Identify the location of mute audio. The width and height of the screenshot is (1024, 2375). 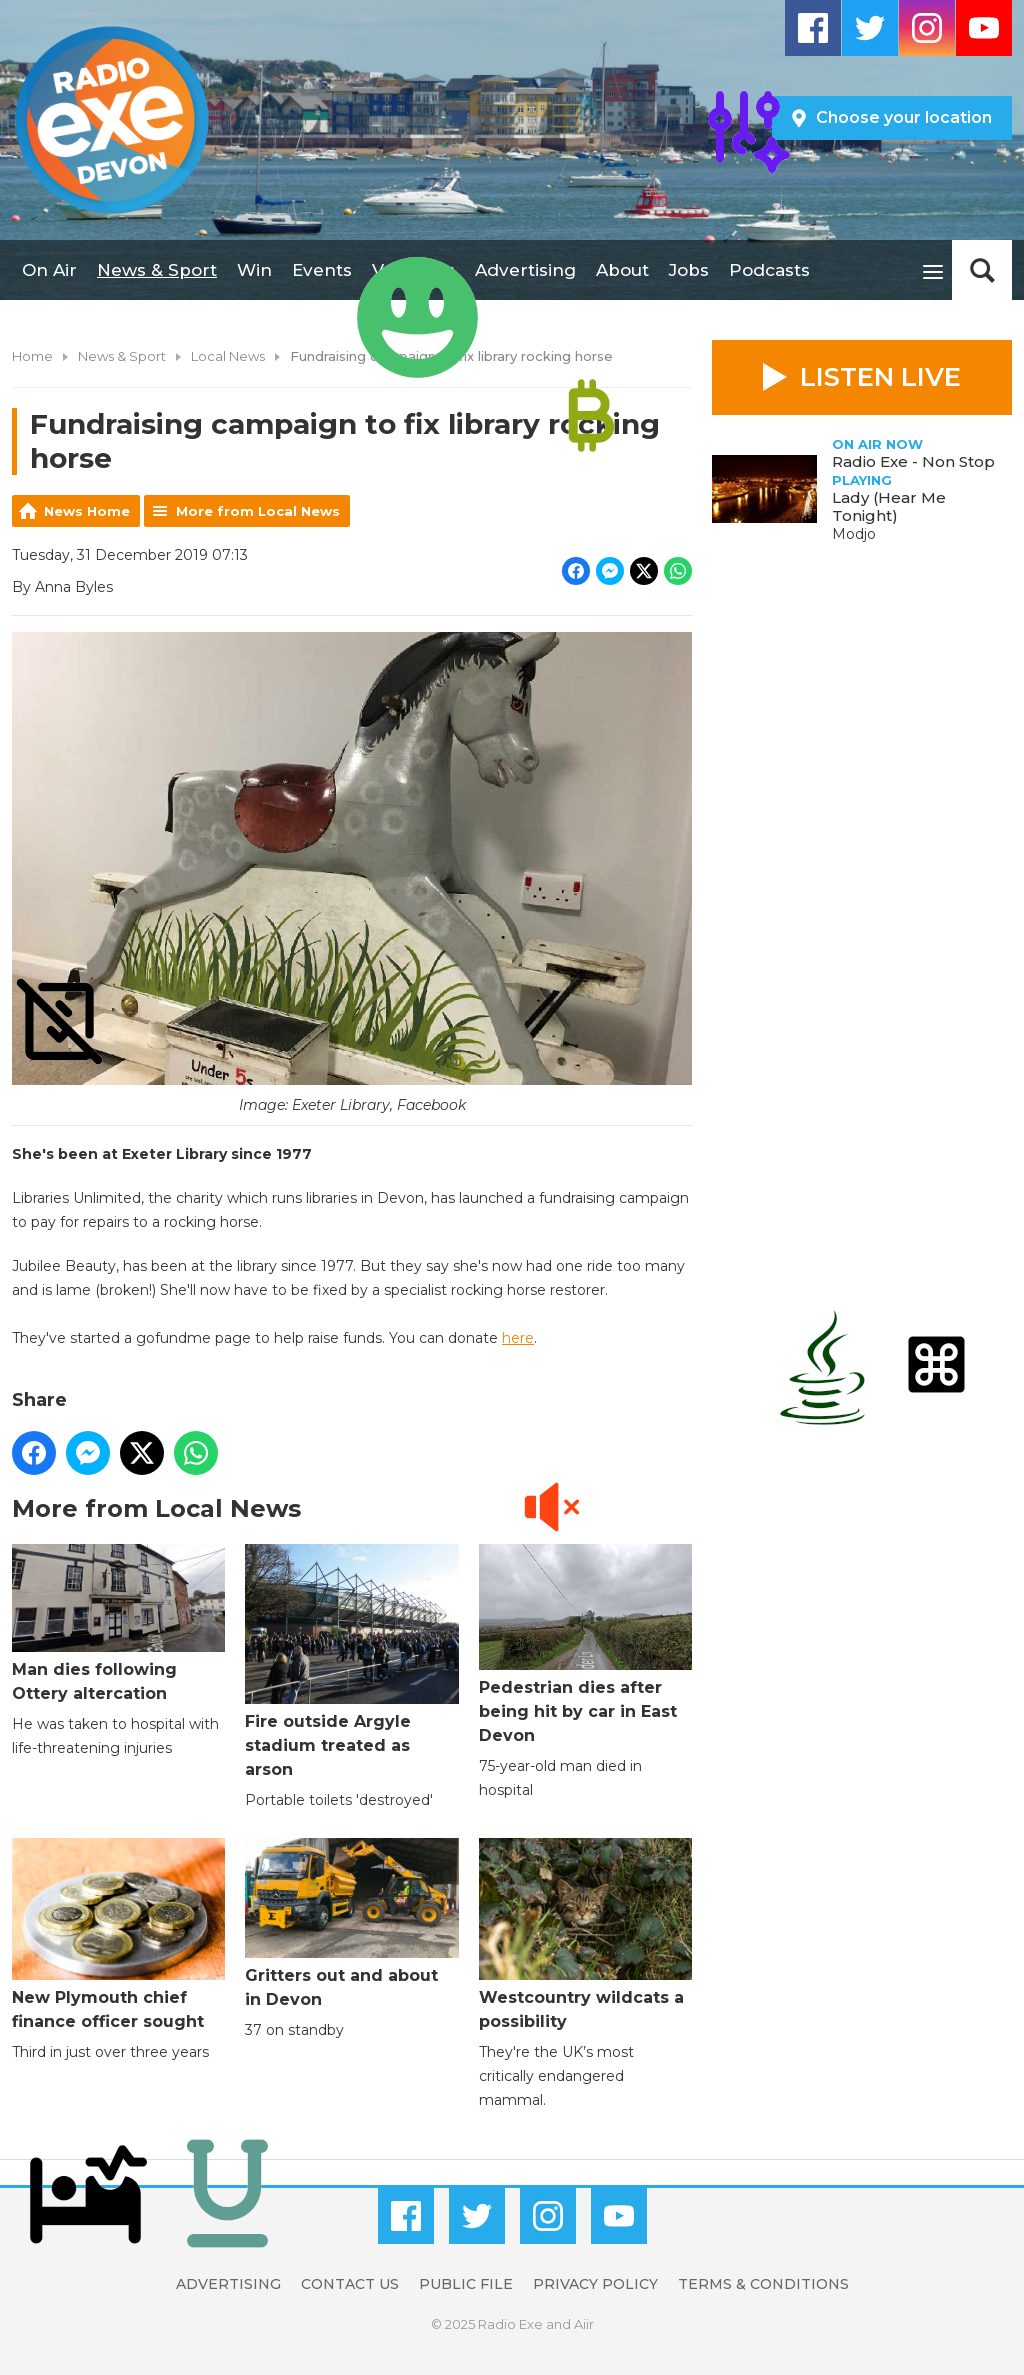
(551, 1507).